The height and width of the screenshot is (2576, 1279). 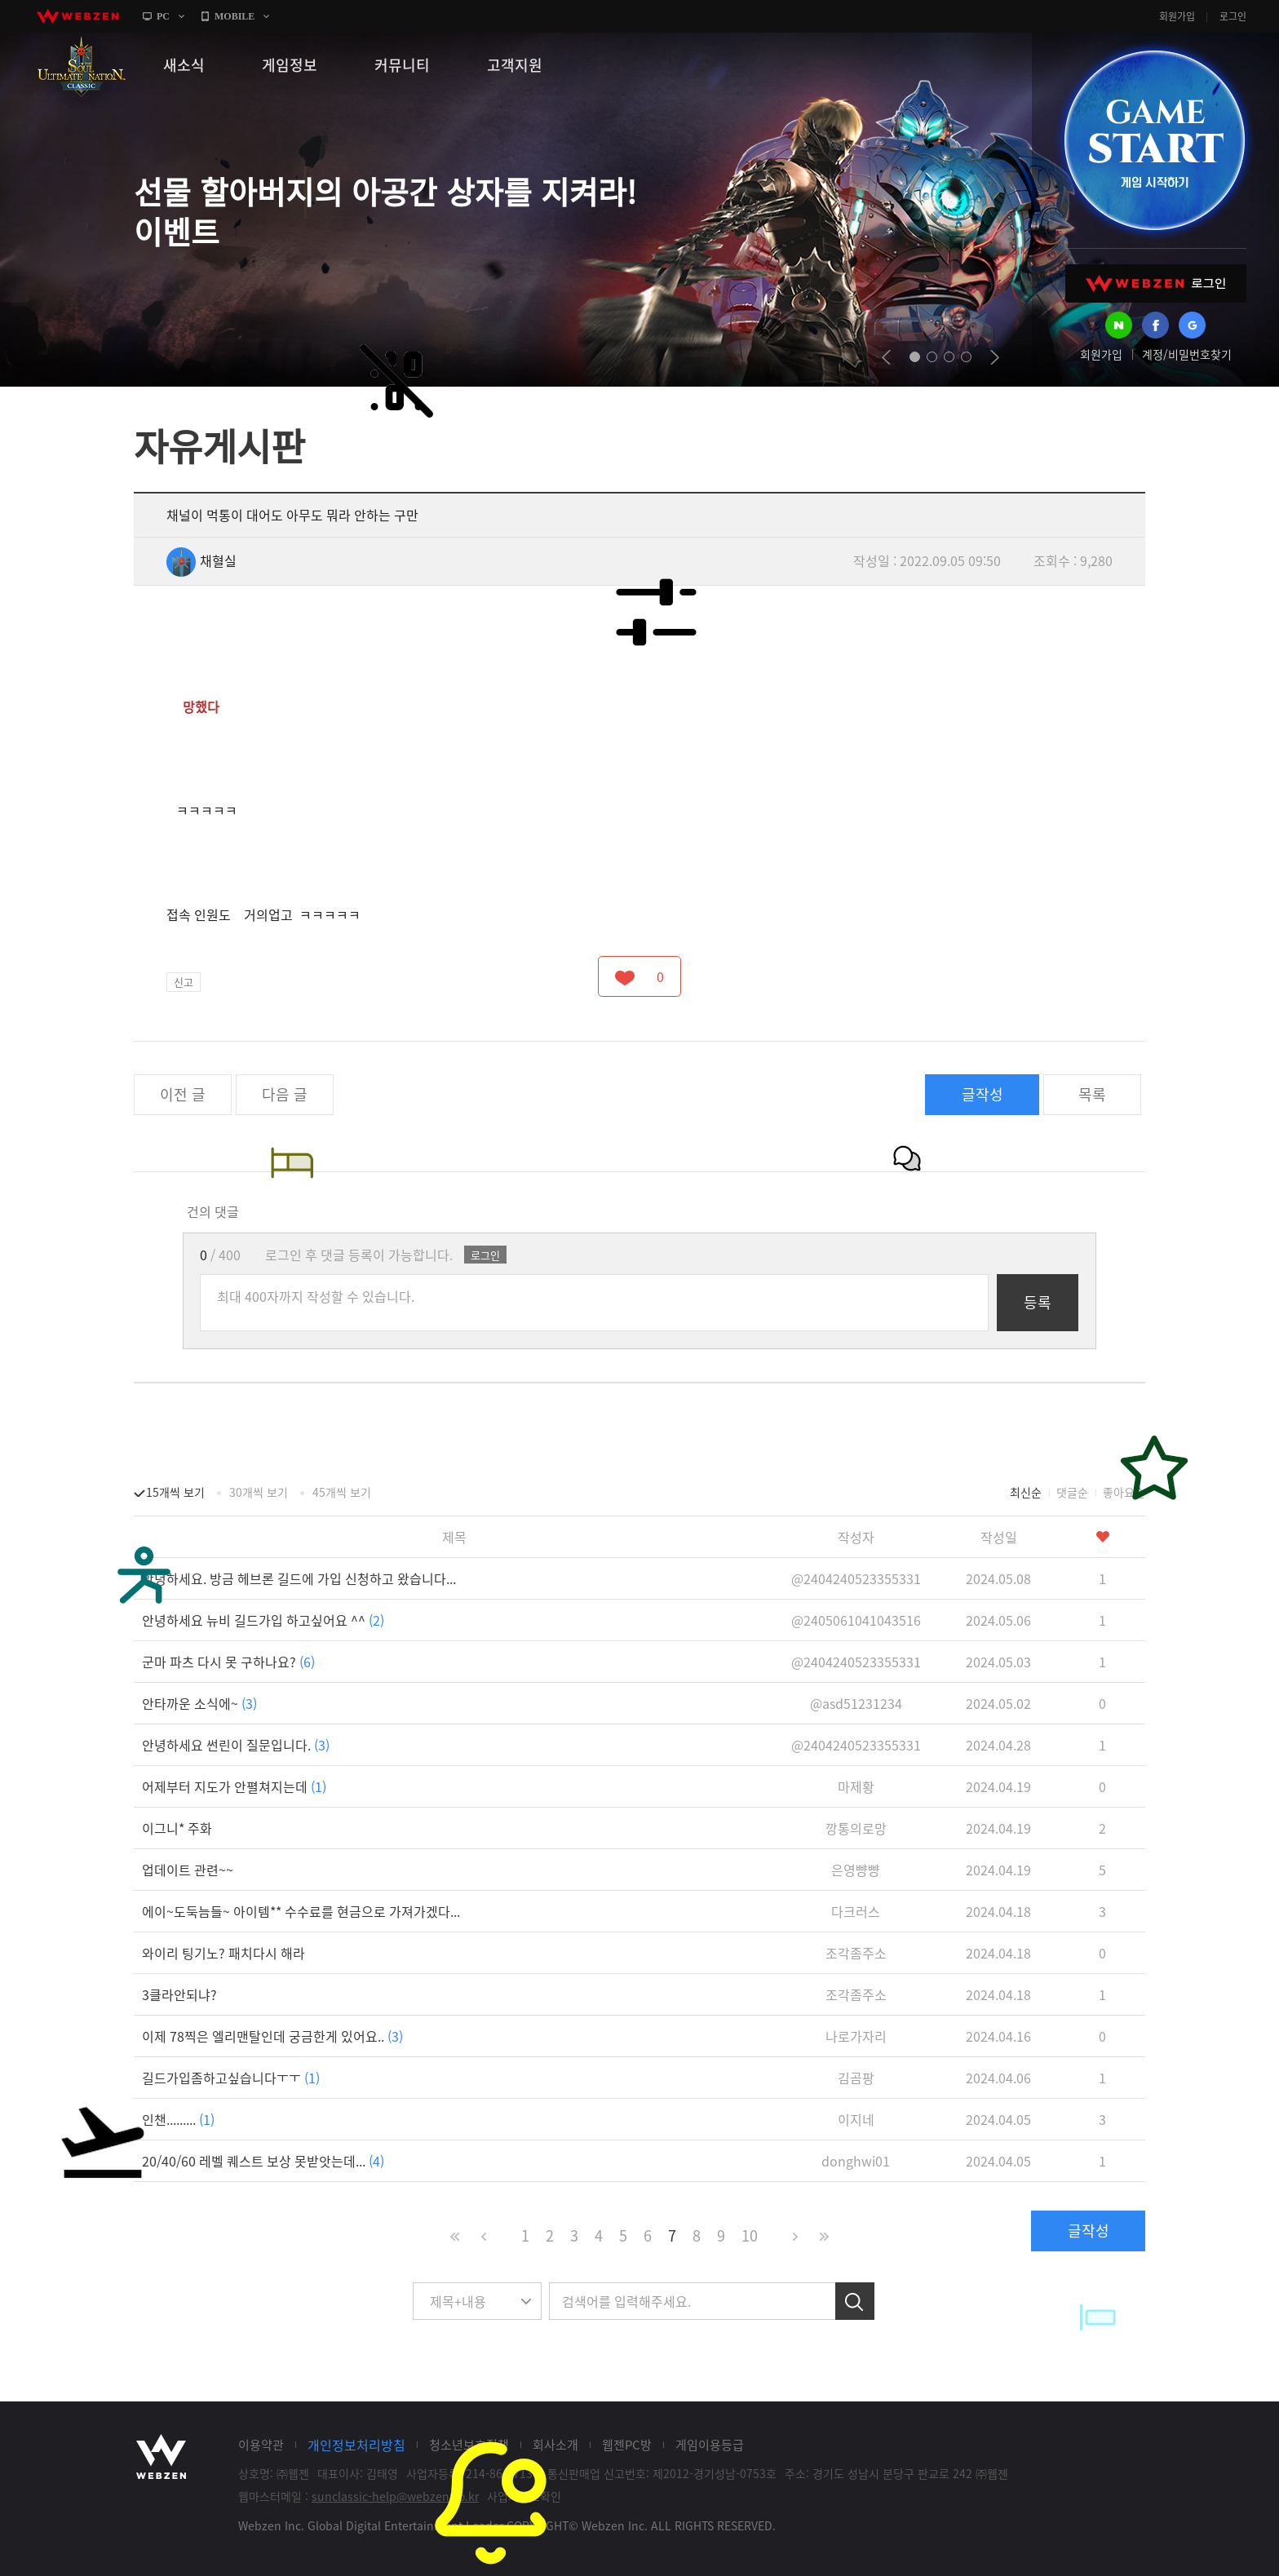 What do you see at coordinates (907, 1158) in the screenshot?
I see `open chat or messaging` at bounding box center [907, 1158].